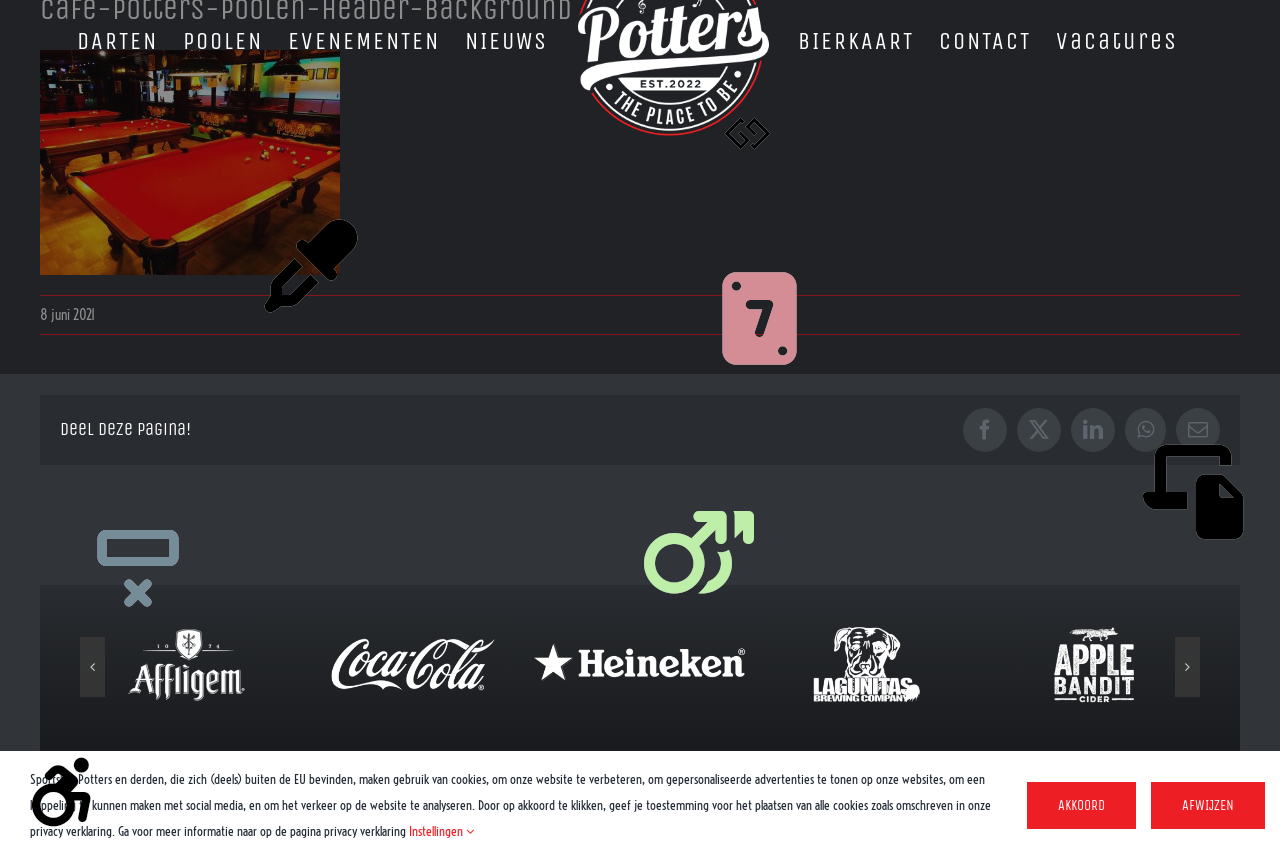  Describe the element at coordinates (138, 566) in the screenshot. I see `remove a row from a table or spreadsheet` at that location.